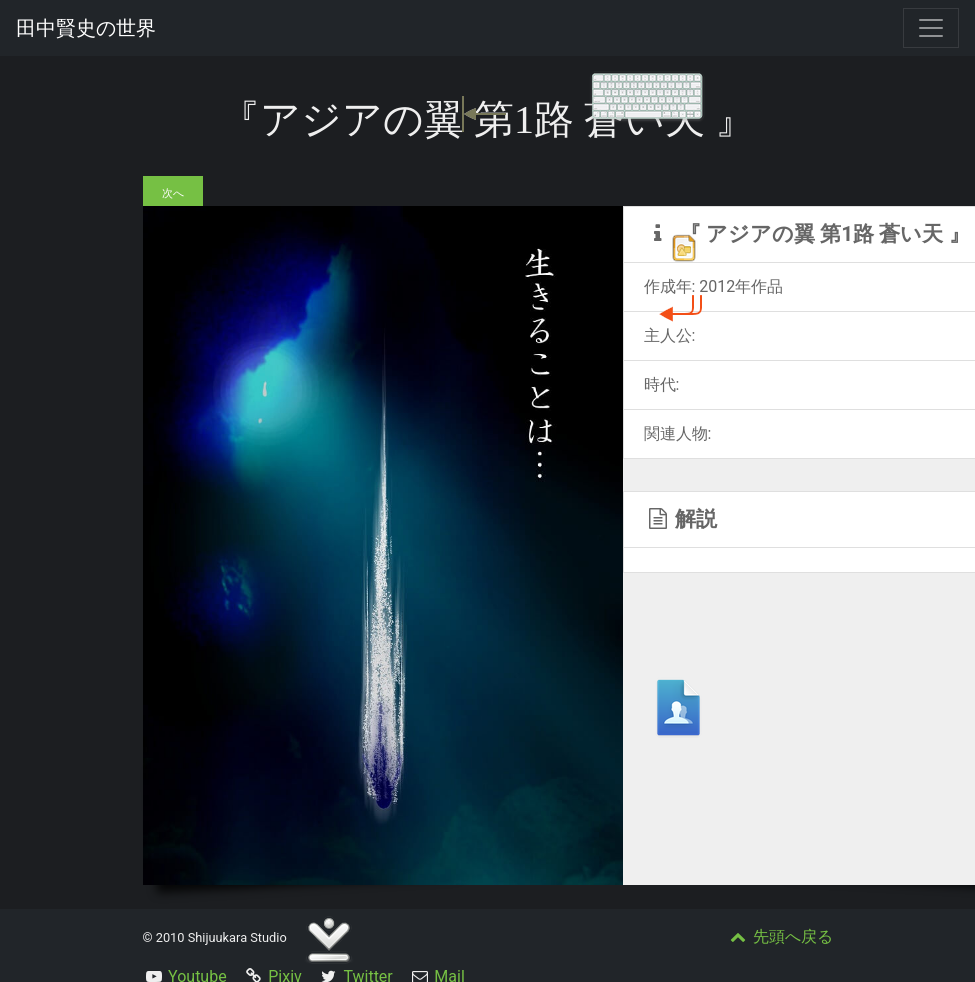 This screenshot has height=982, width=975. Describe the element at coordinates (484, 114) in the screenshot. I see `go to the first item in a list or sequence` at that location.